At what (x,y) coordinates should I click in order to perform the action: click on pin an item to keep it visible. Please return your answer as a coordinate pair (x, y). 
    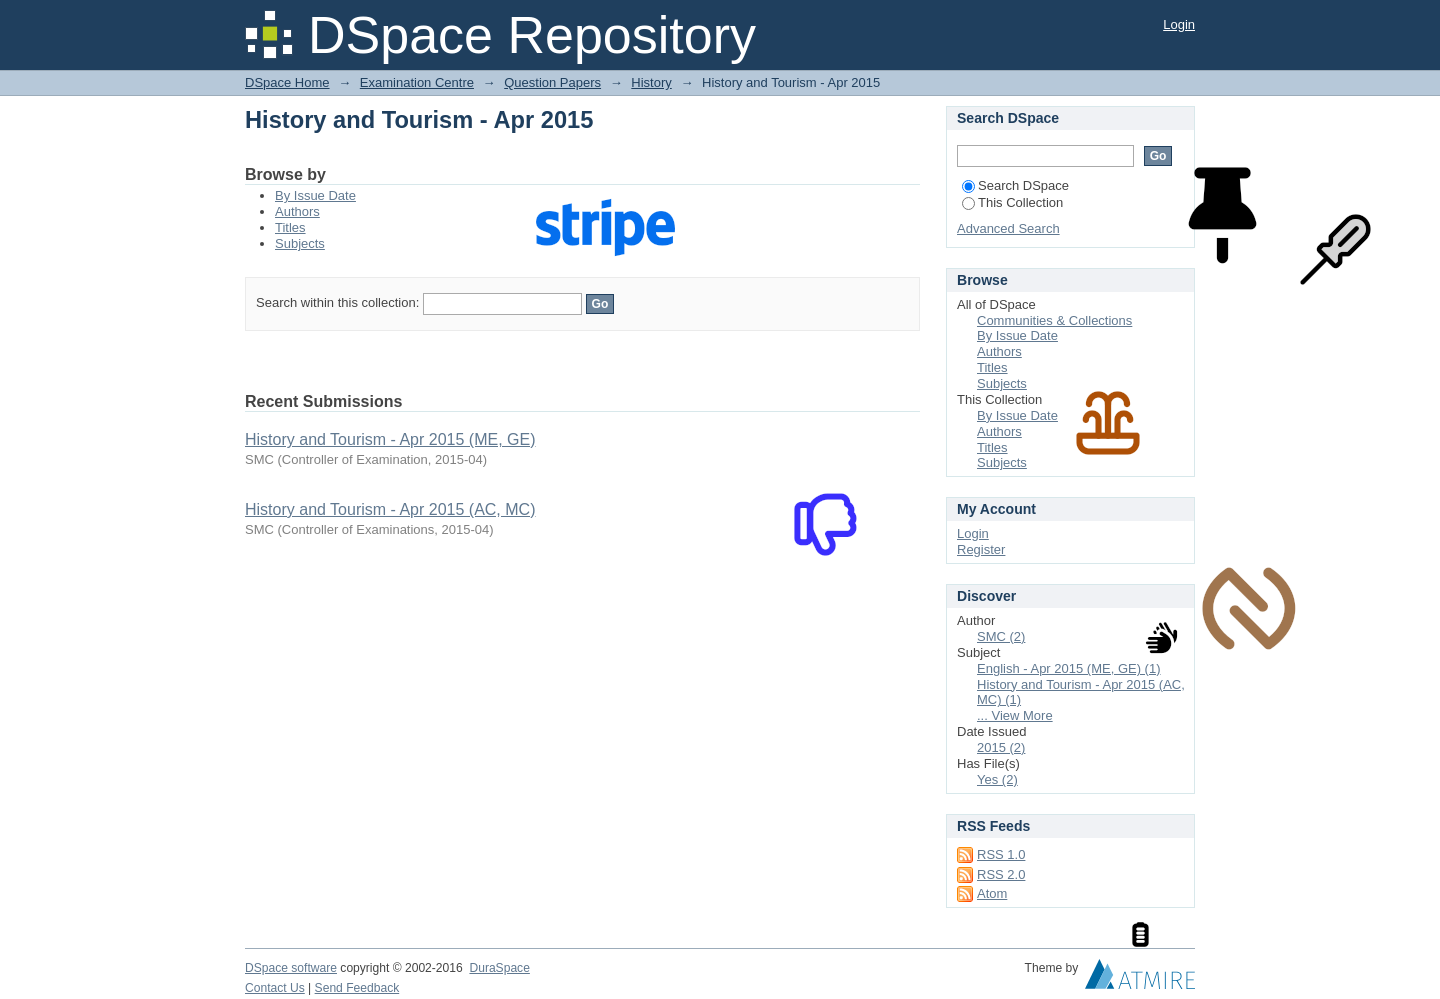
    Looking at the image, I should click on (1222, 212).